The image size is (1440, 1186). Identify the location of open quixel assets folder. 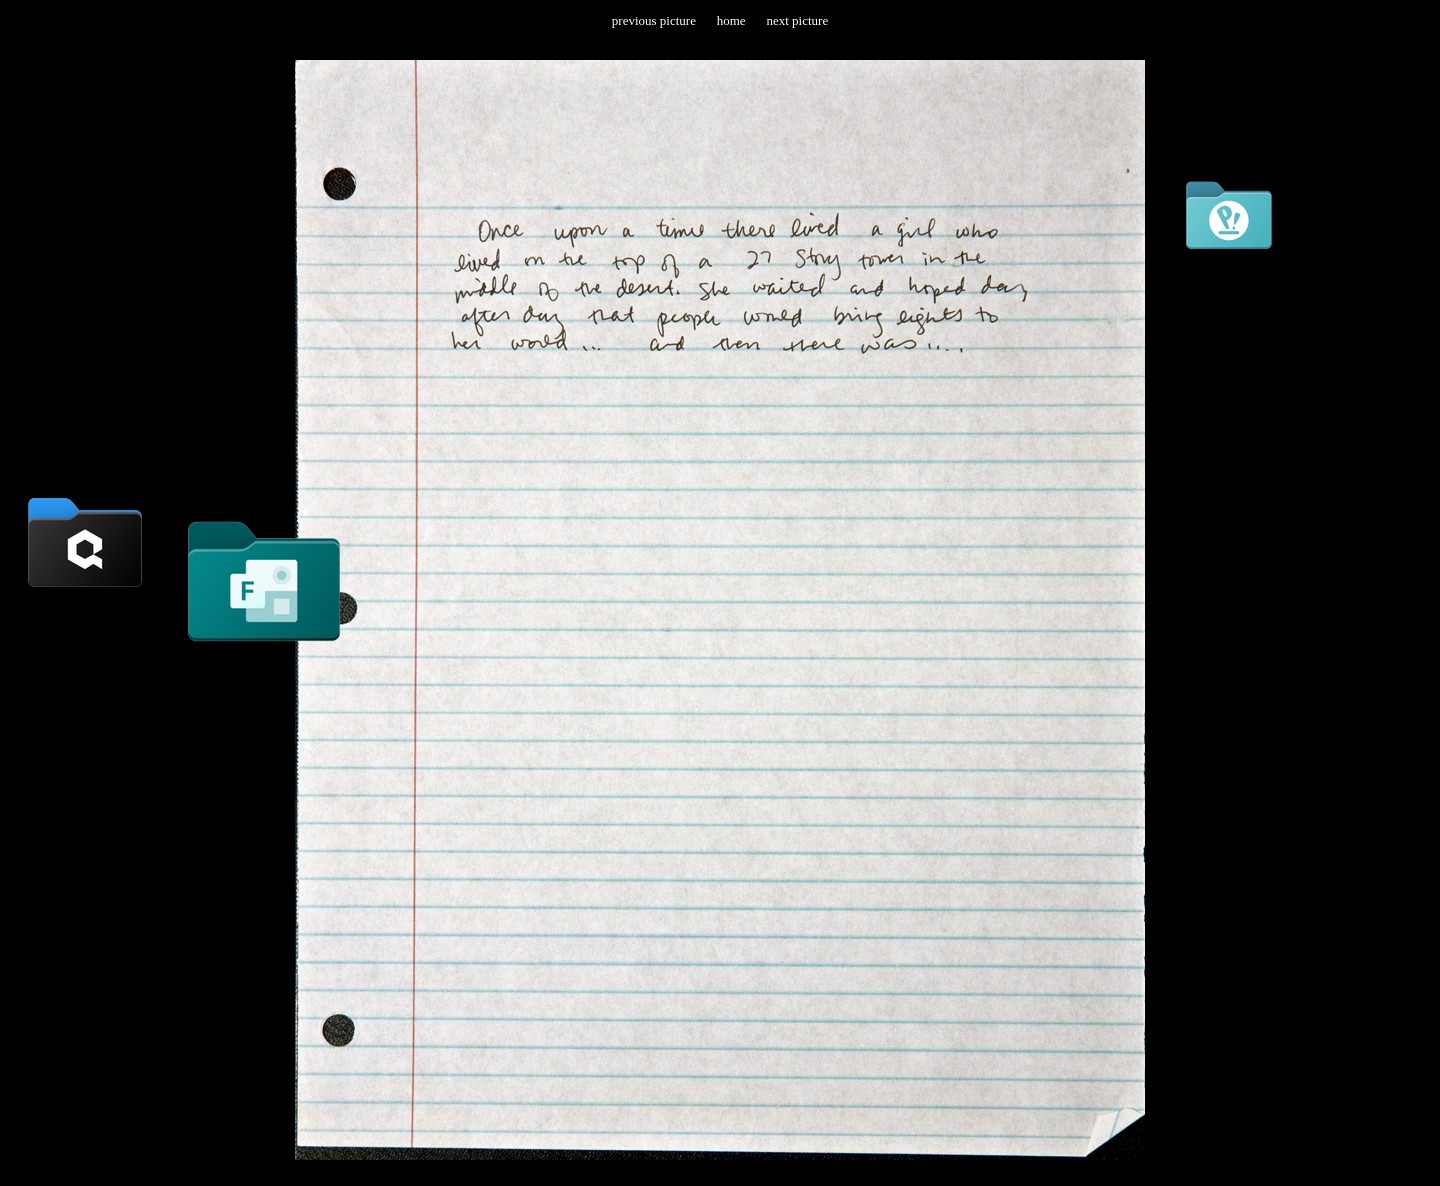
(84, 545).